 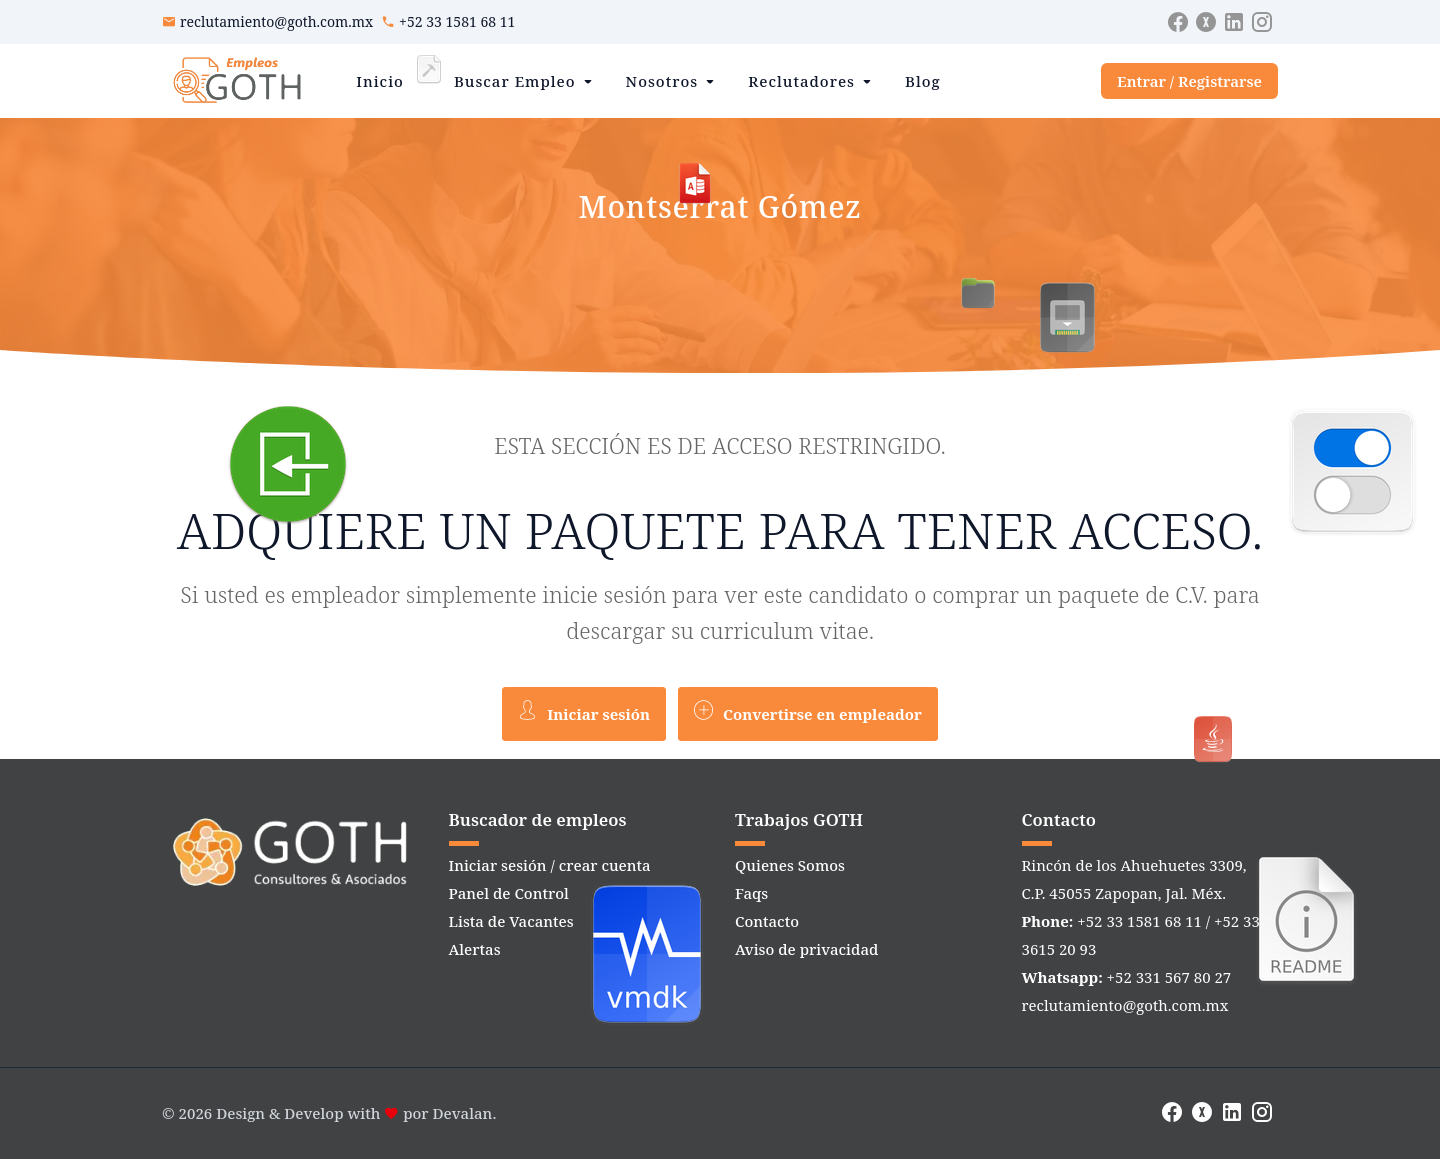 What do you see at coordinates (647, 954) in the screenshot?
I see `virtualbox virtual disk image file` at bounding box center [647, 954].